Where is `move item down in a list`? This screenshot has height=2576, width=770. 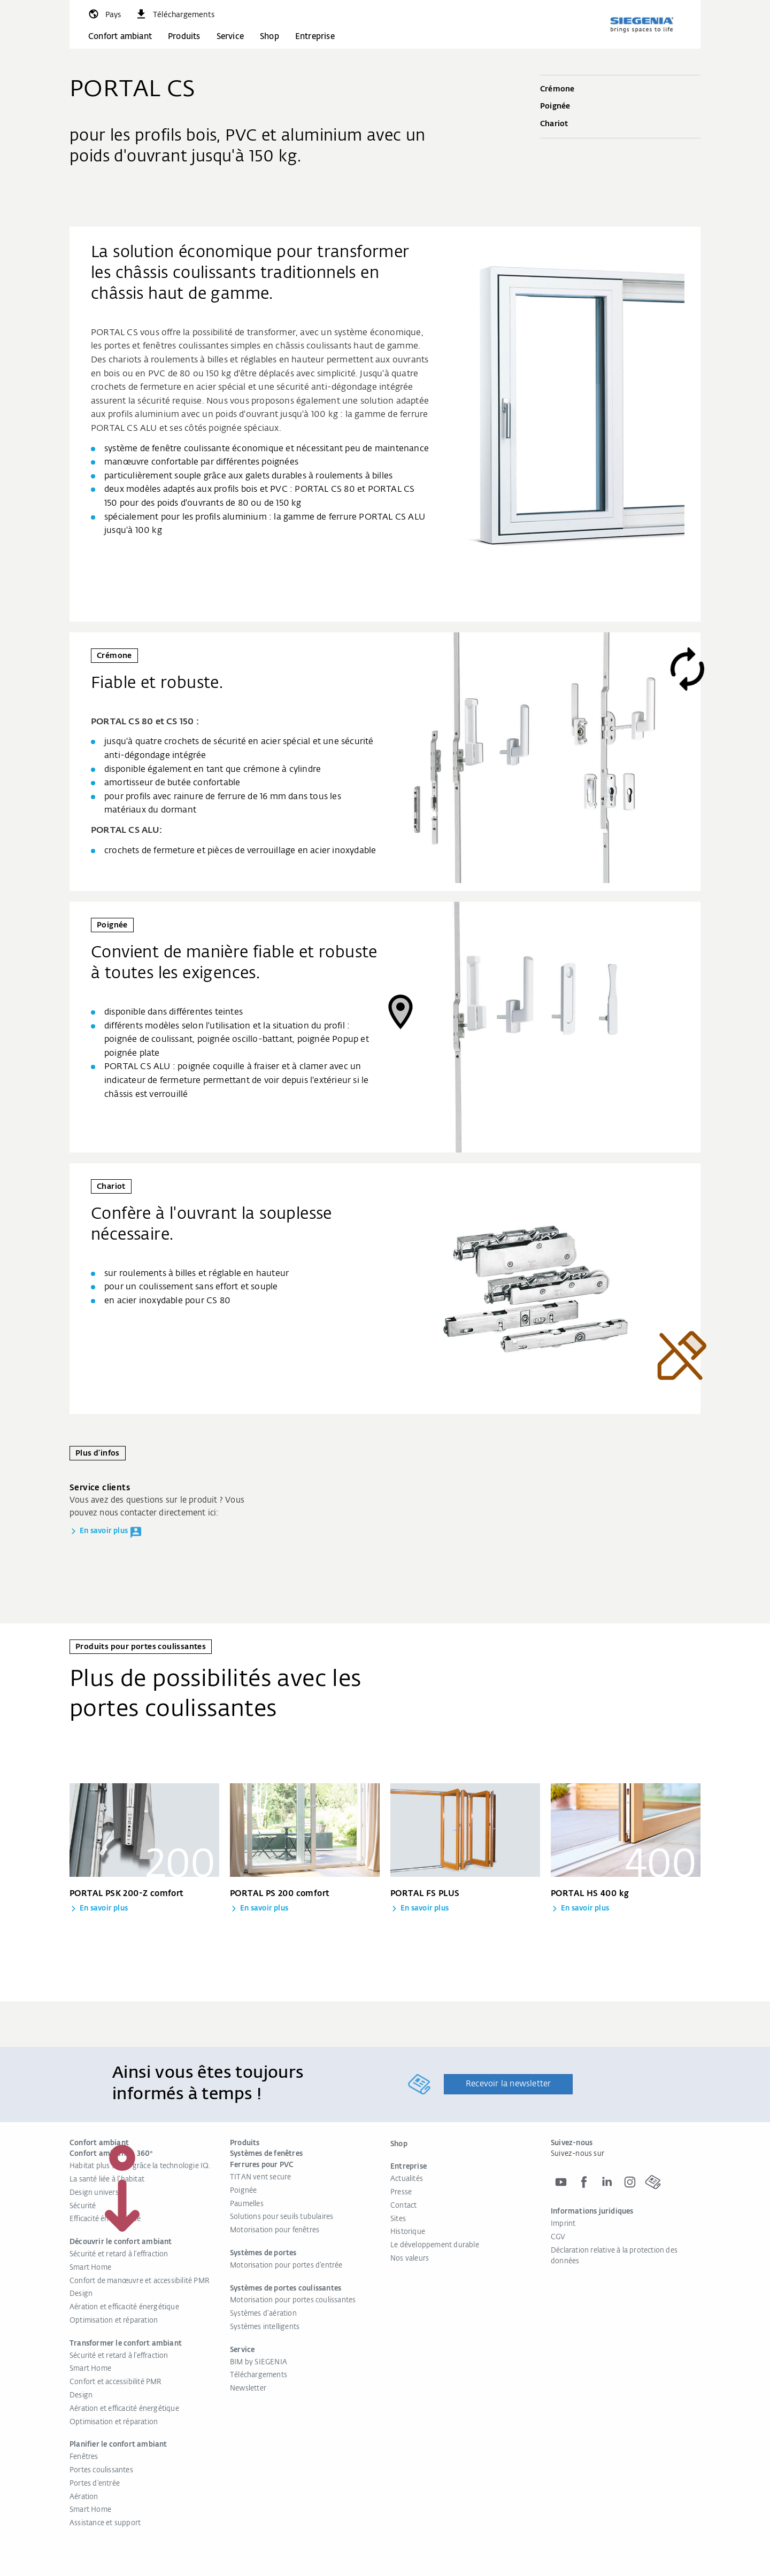
move item down in a list is located at coordinates (122, 2188).